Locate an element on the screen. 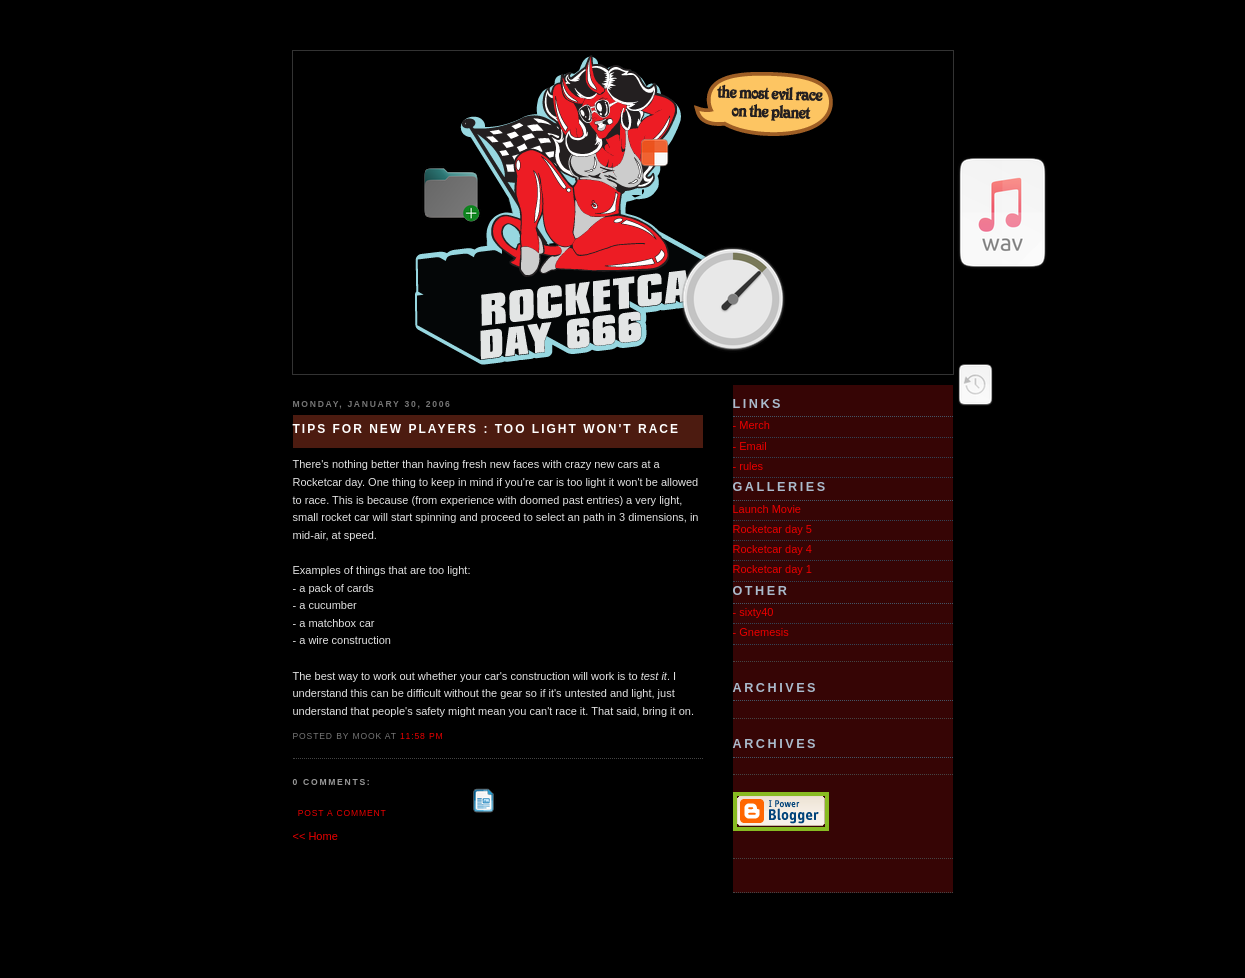  a file backup or version history document is located at coordinates (975, 384).